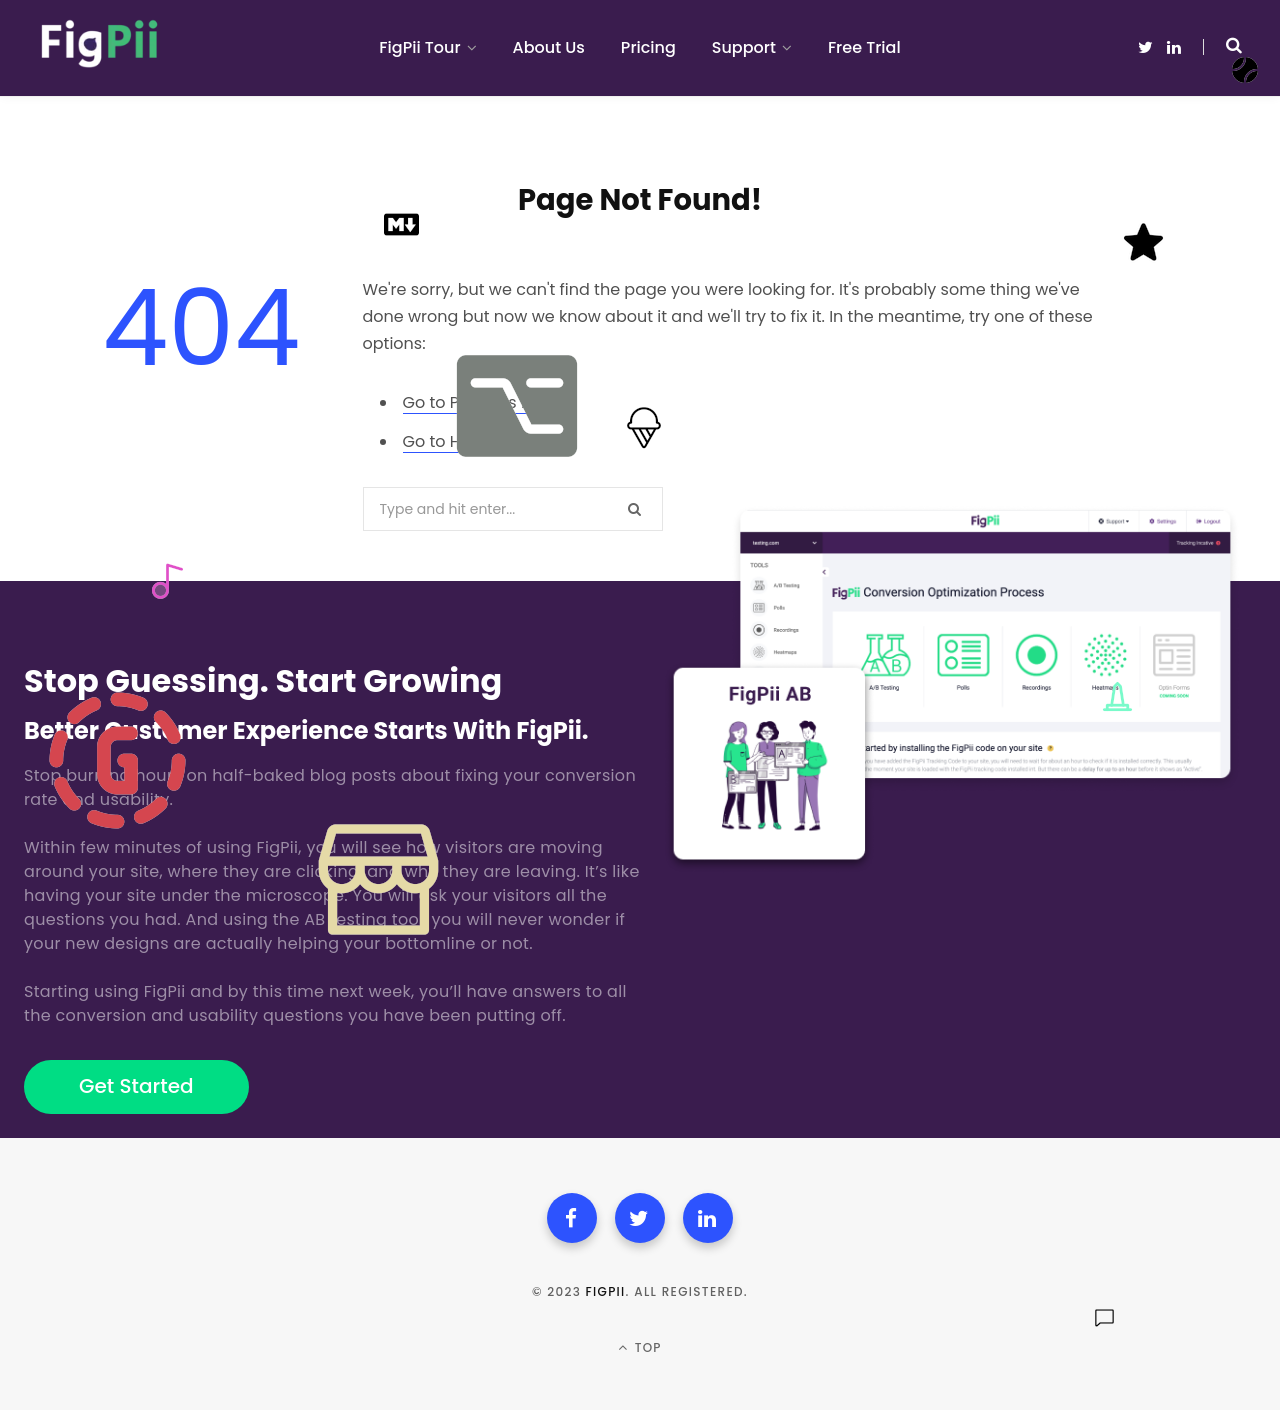 This screenshot has width=1280, height=1410. I want to click on keyboard option/alt key symbol, so click(517, 406).